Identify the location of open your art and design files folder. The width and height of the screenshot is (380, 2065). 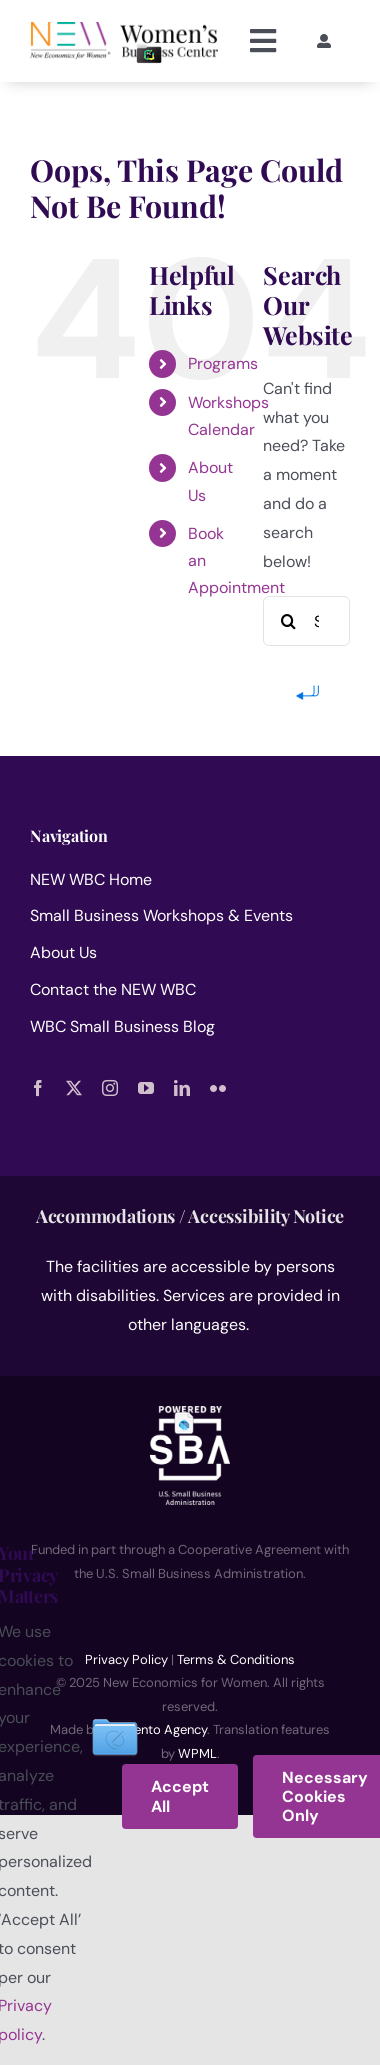
(115, 1737).